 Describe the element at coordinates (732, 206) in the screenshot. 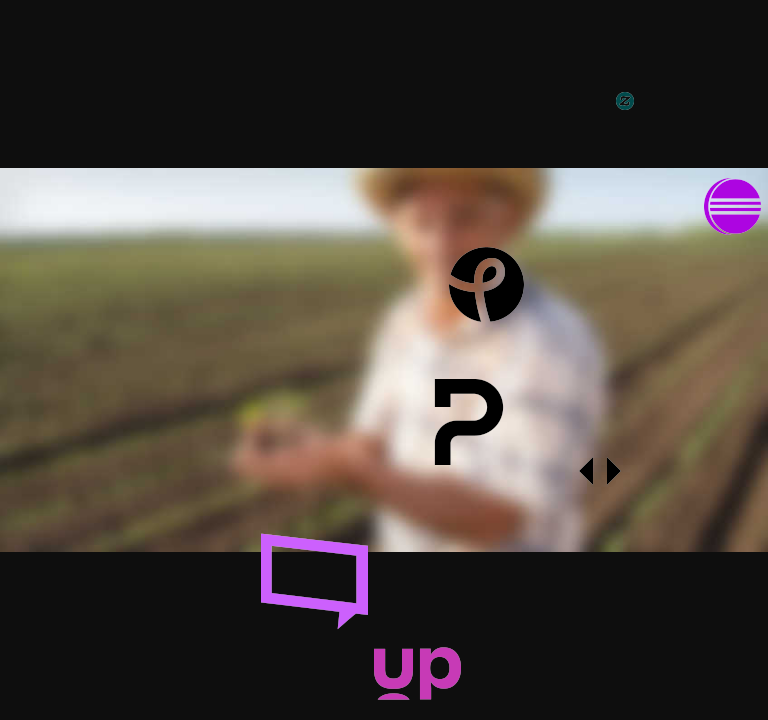

I see `open Eclipse IDE application` at that location.